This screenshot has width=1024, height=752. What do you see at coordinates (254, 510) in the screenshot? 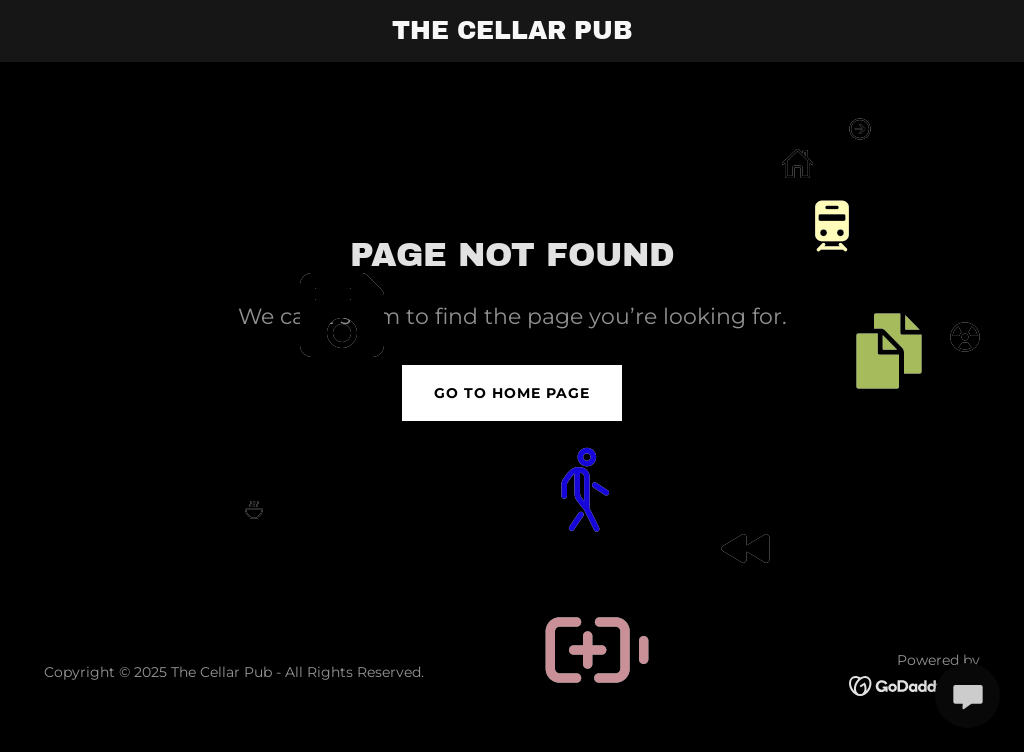
I see `view food or dining options` at bounding box center [254, 510].